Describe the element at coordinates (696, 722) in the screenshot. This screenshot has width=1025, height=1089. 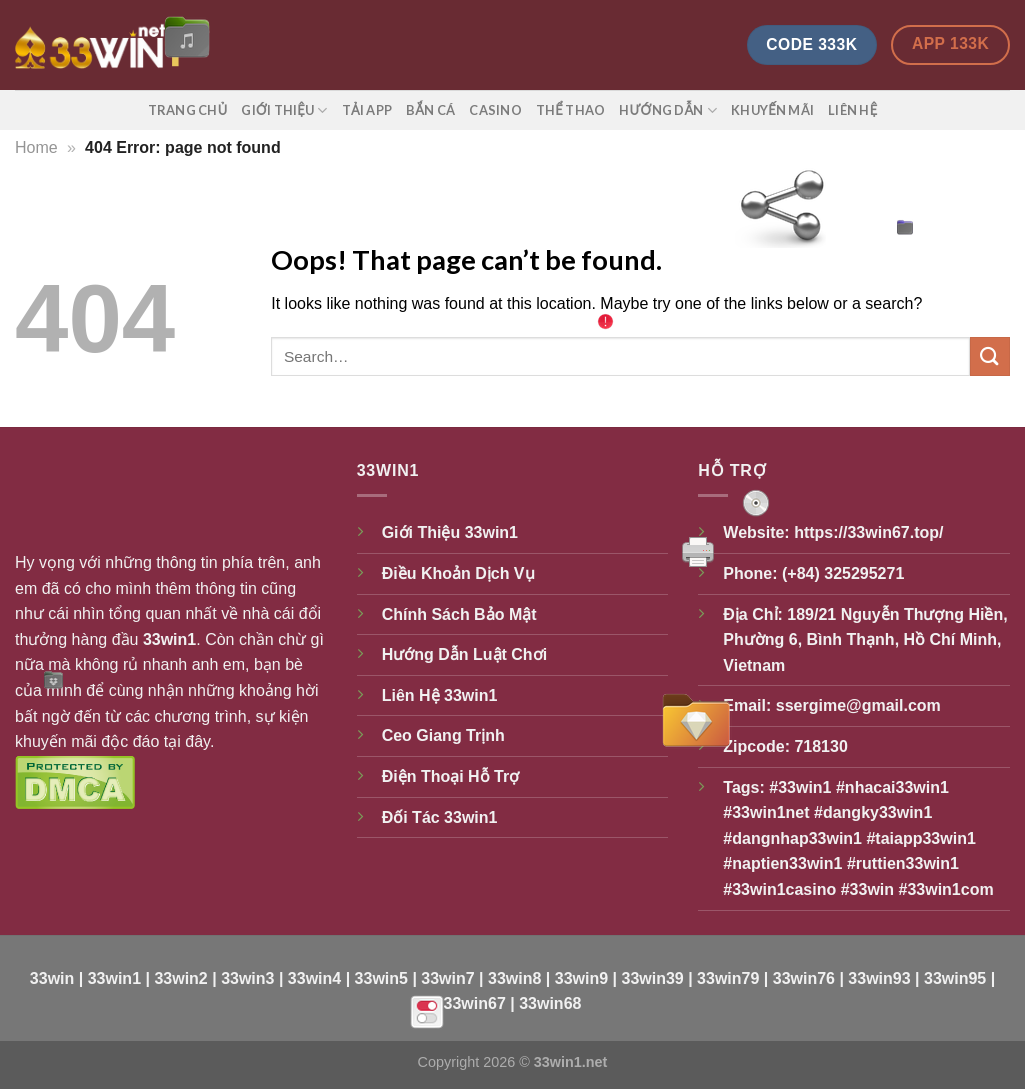
I see `open sketch app project files` at that location.